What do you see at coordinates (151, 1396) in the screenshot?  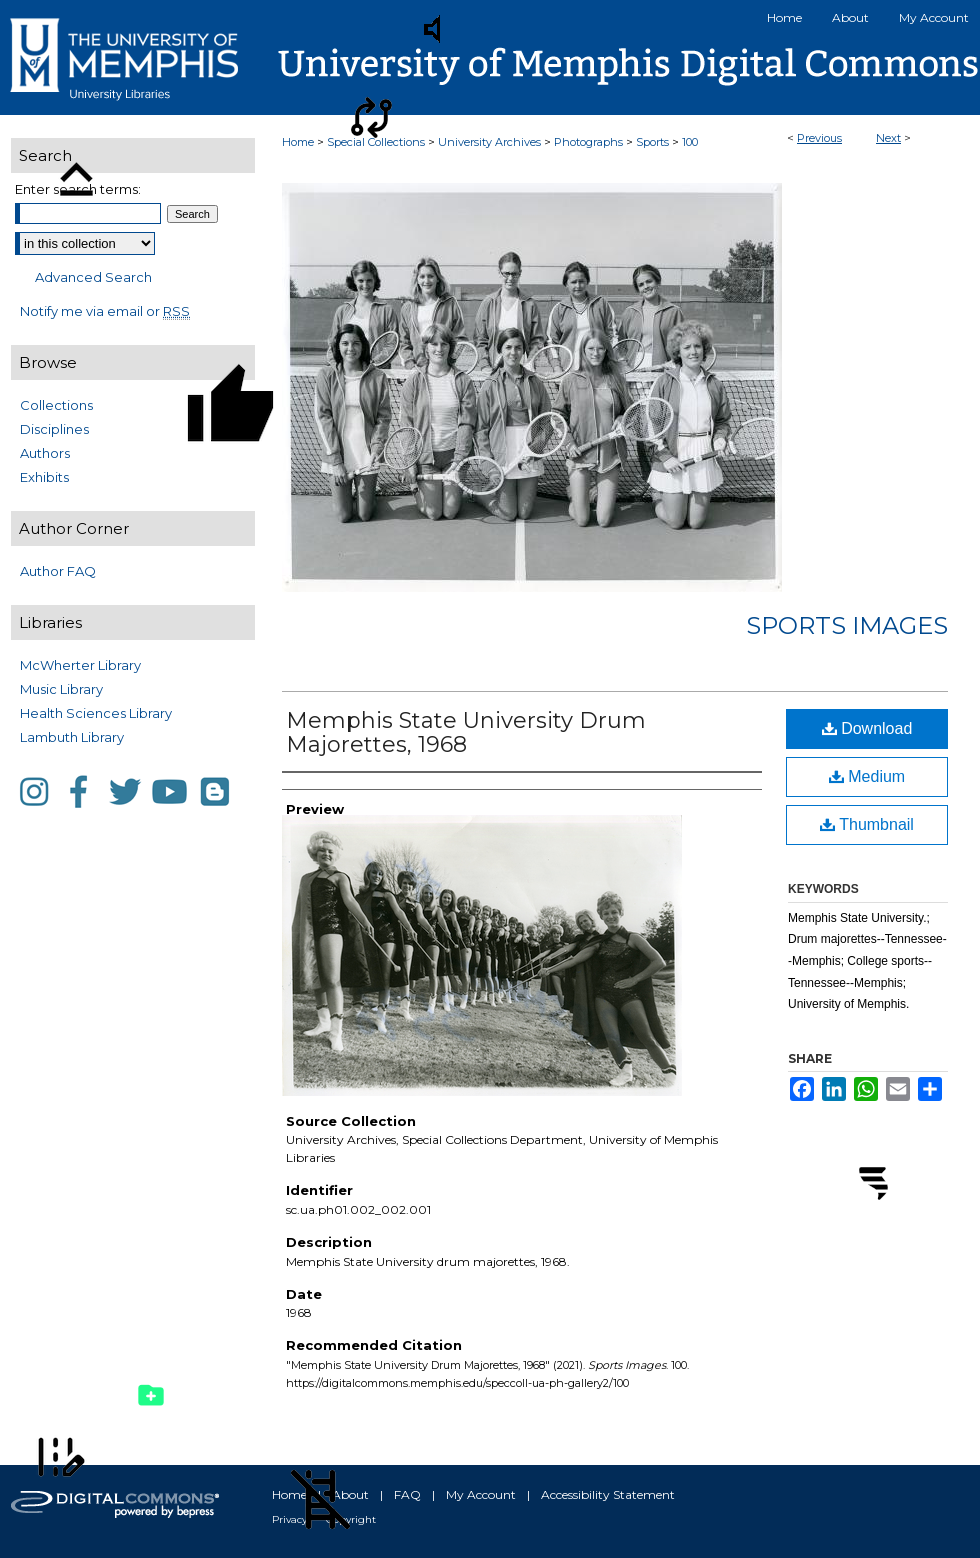 I see `create a new folder` at bounding box center [151, 1396].